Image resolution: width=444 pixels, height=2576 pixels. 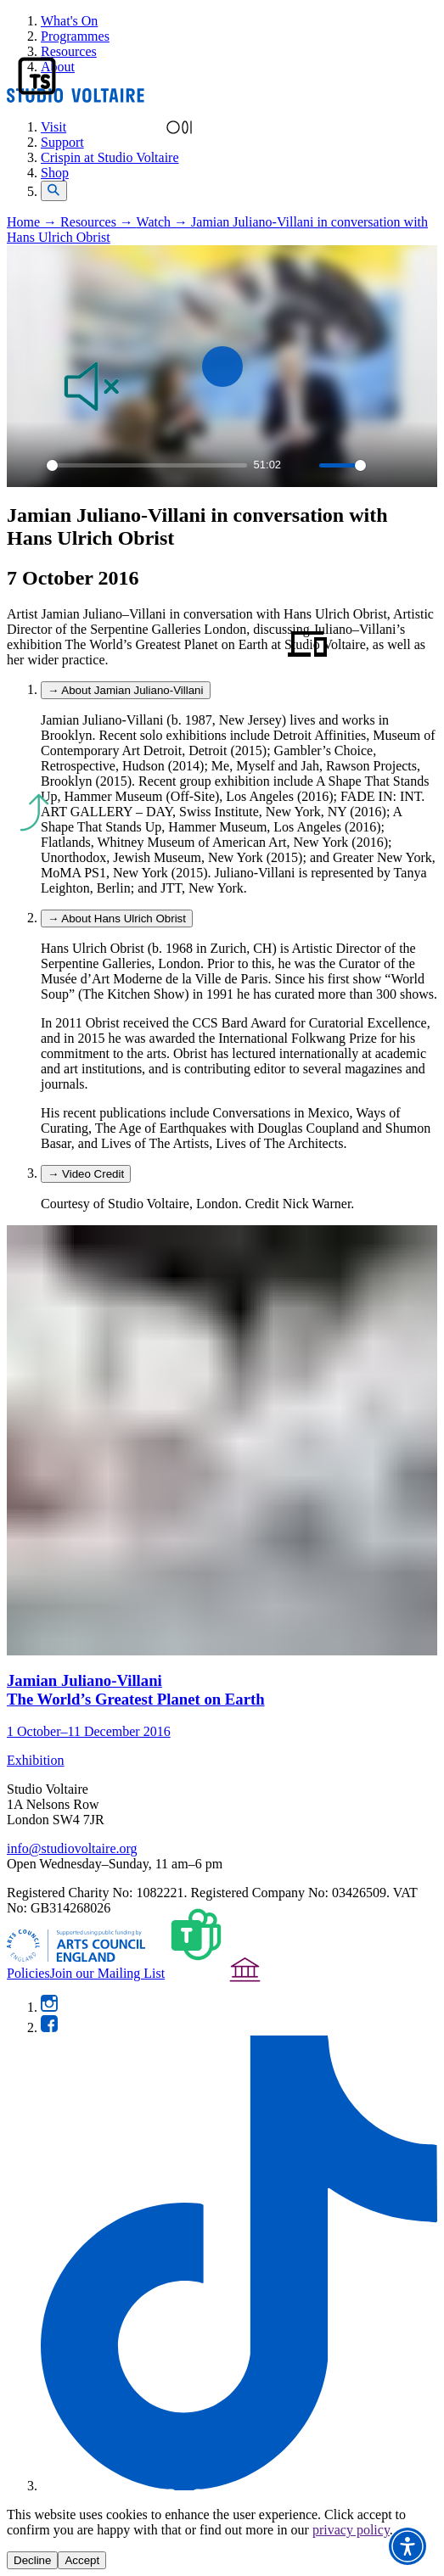 I want to click on access banking or financial services, so click(x=244, y=1970).